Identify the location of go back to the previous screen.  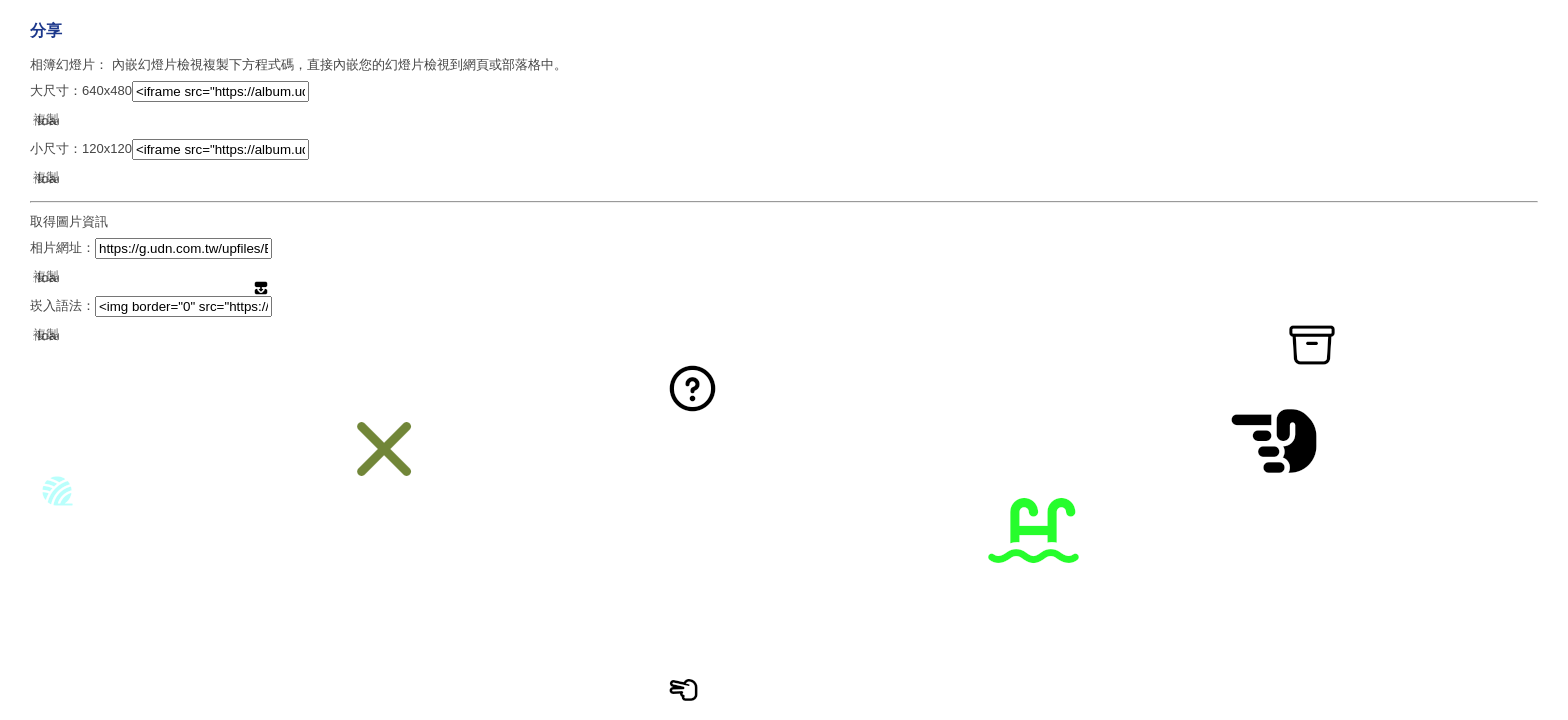
(1274, 441).